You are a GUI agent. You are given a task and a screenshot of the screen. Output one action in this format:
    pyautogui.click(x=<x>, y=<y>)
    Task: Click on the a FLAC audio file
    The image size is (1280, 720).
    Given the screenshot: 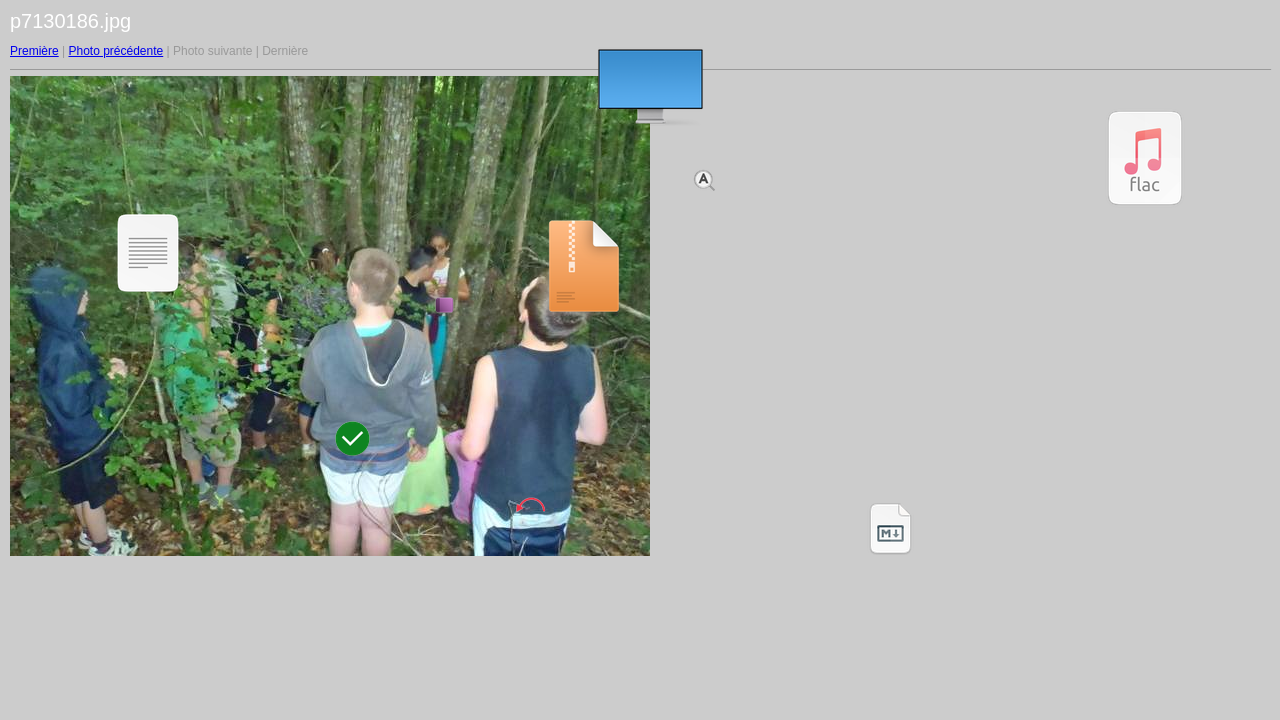 What is the action you would take?
    pyautogui.click(x=1145, y=158)
    